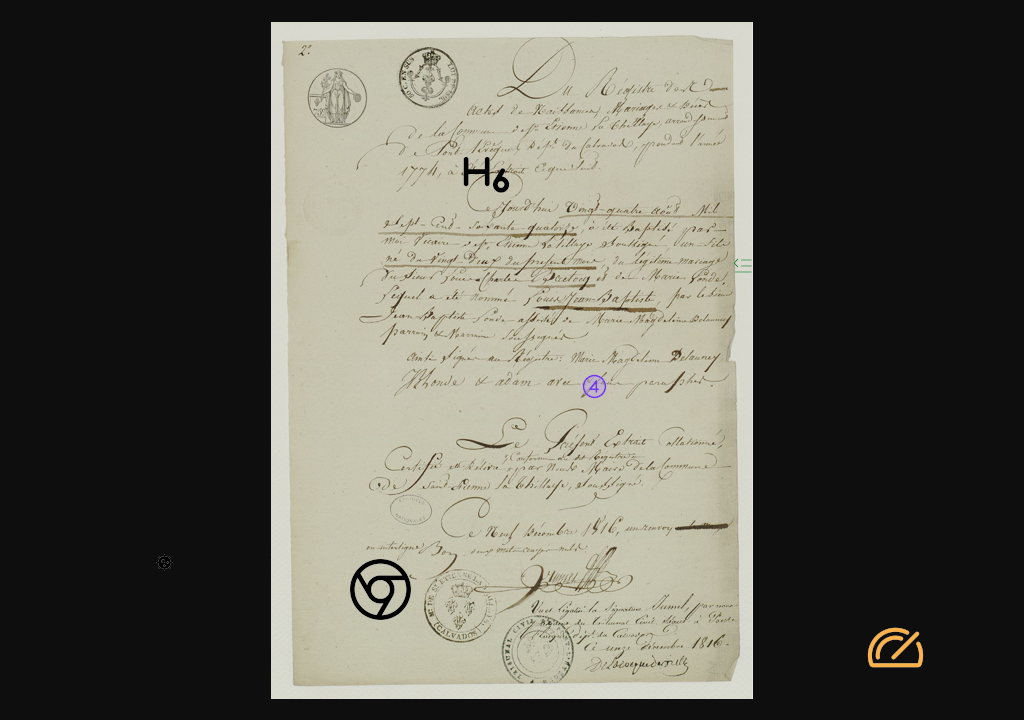  Describe the element at coordinates (594, 386) in the screenshot. I see `indicates step four in a multi-step process` at that location.